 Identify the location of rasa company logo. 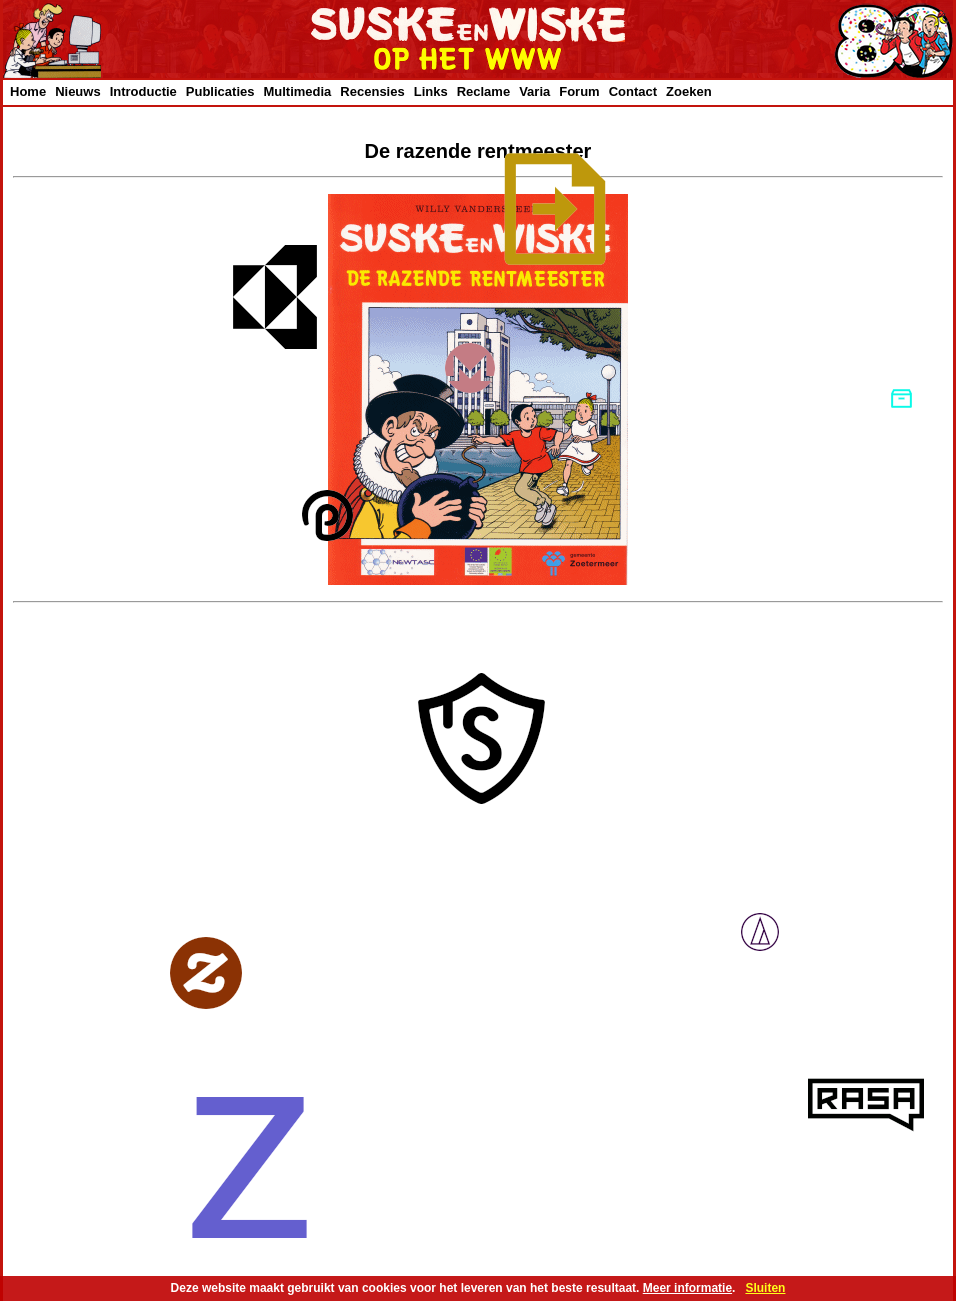
(866, 1105).